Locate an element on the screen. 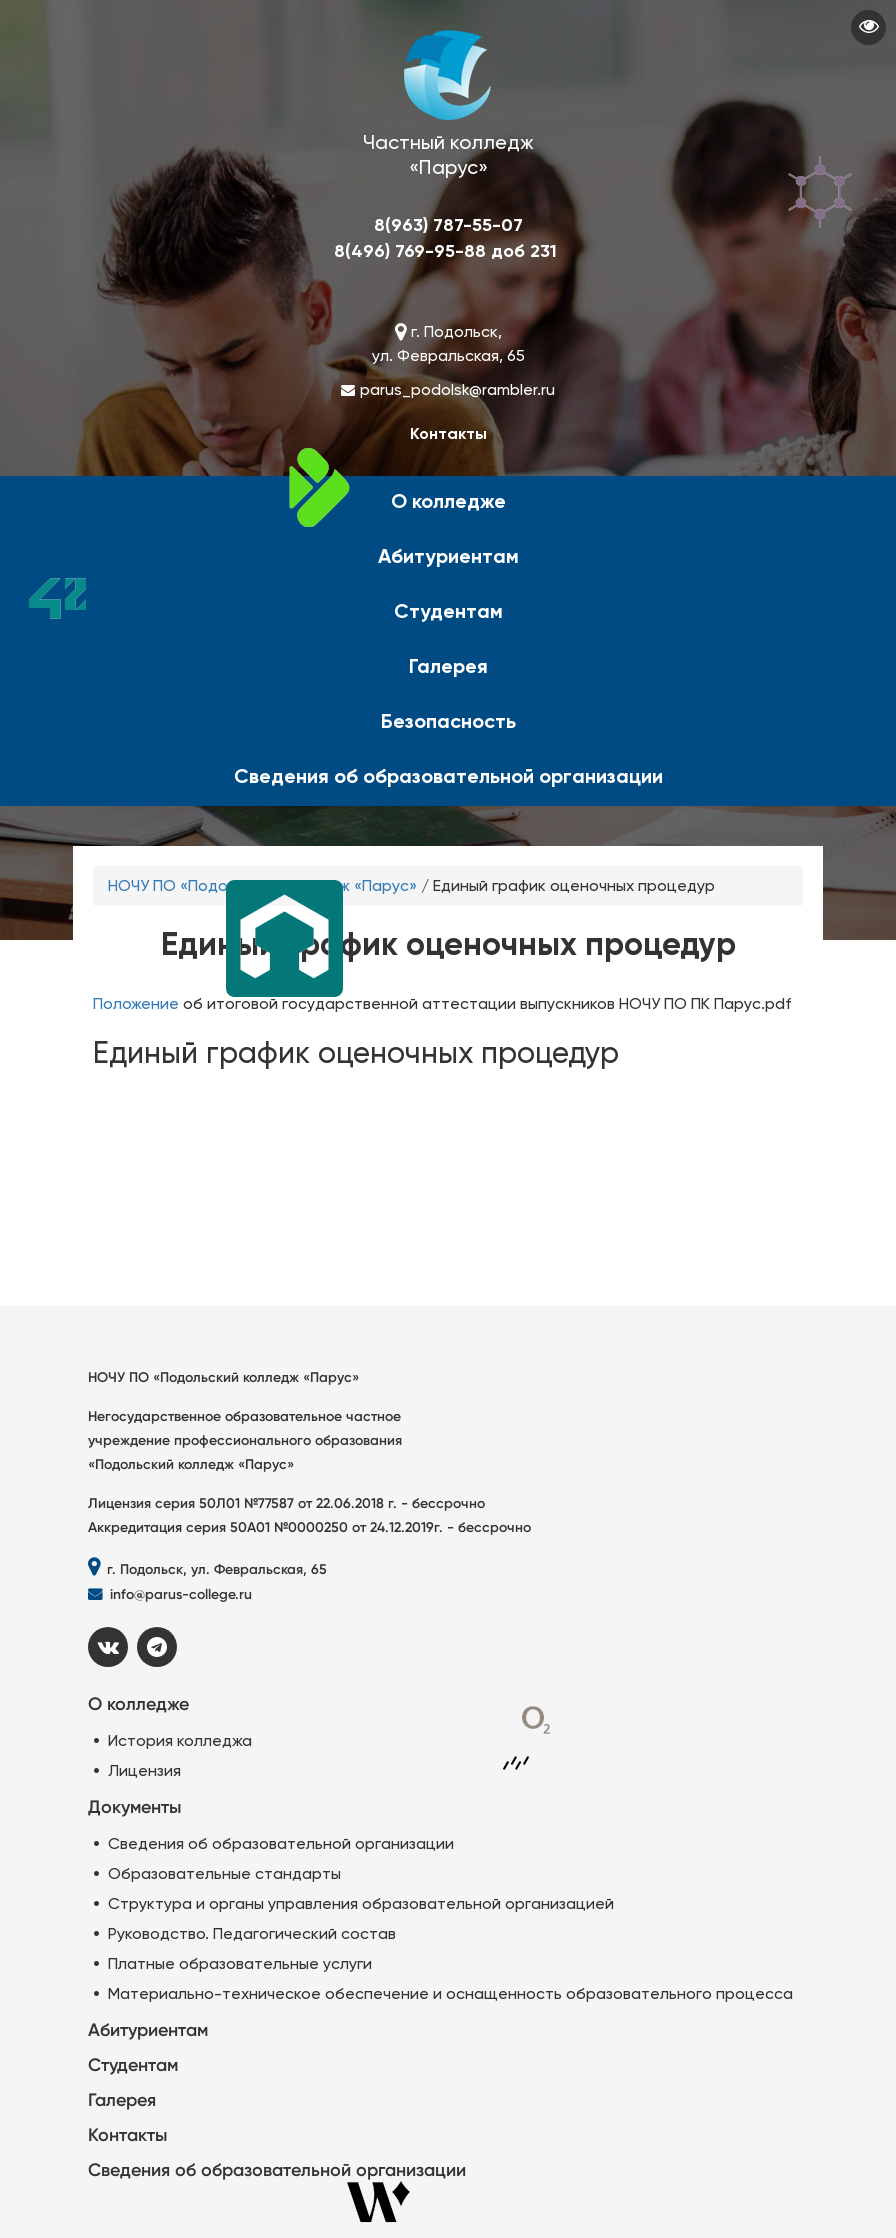 This screenshot has height=2238, width=896. GrapheneOS logo is located at coordinates (820, 192).